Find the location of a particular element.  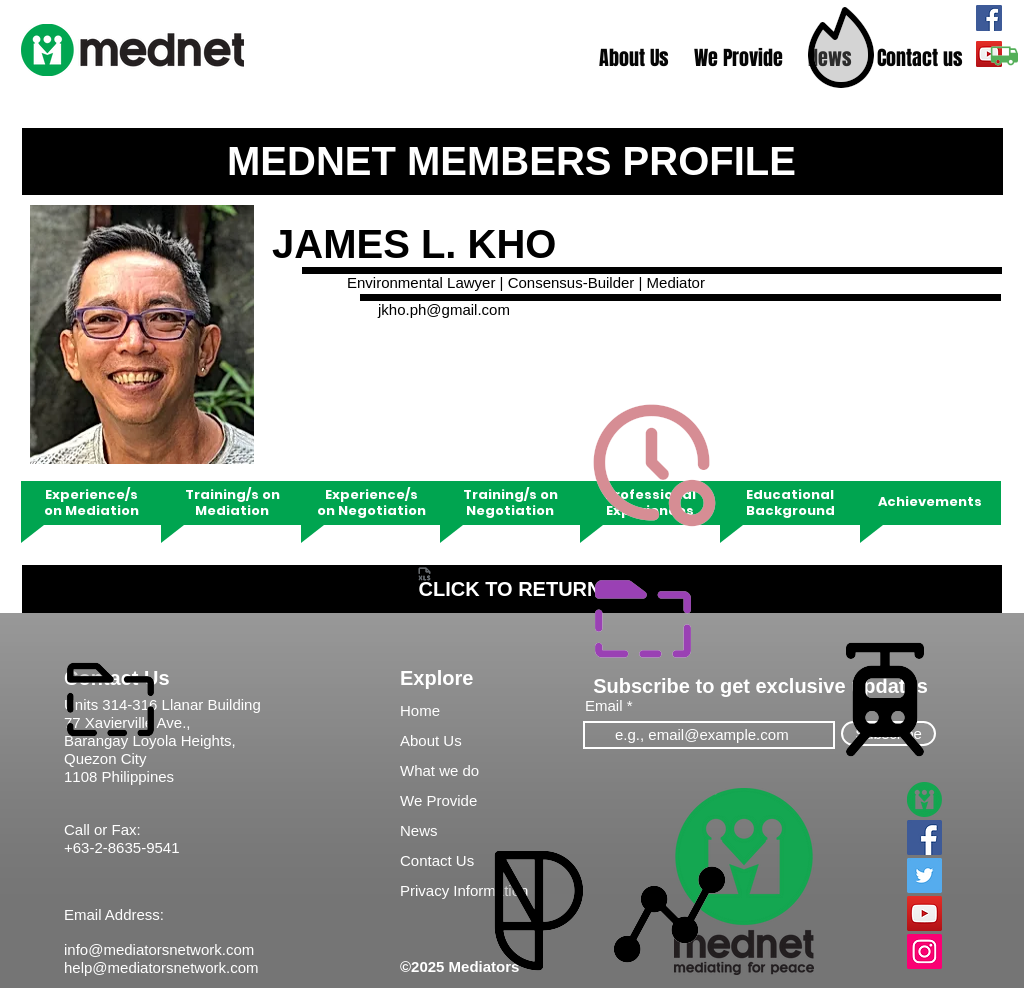

access public transit or tram routes is located at coordinates (885, 698).